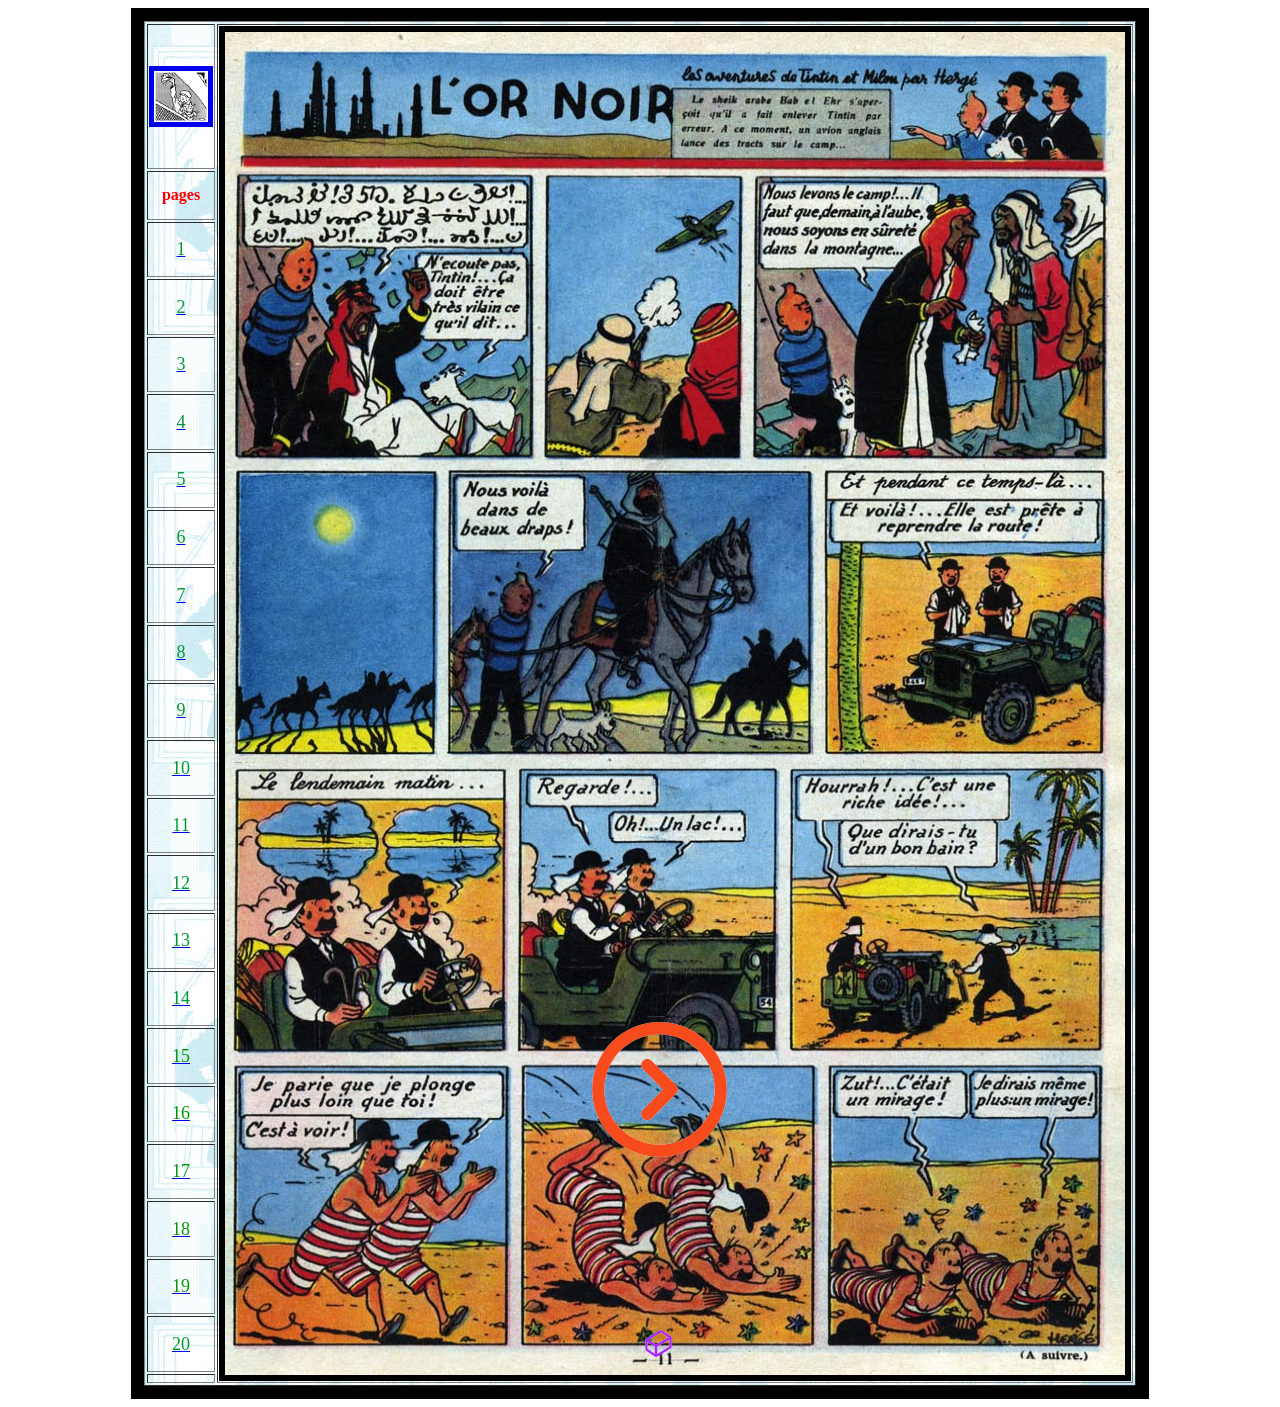 Image resolution: width=1280 pixels, height=1407 pixels. What do you see at coordinates (659, 1089) in the screenshot?
I see `go to next item or page` at bounding box center [659, 1089].